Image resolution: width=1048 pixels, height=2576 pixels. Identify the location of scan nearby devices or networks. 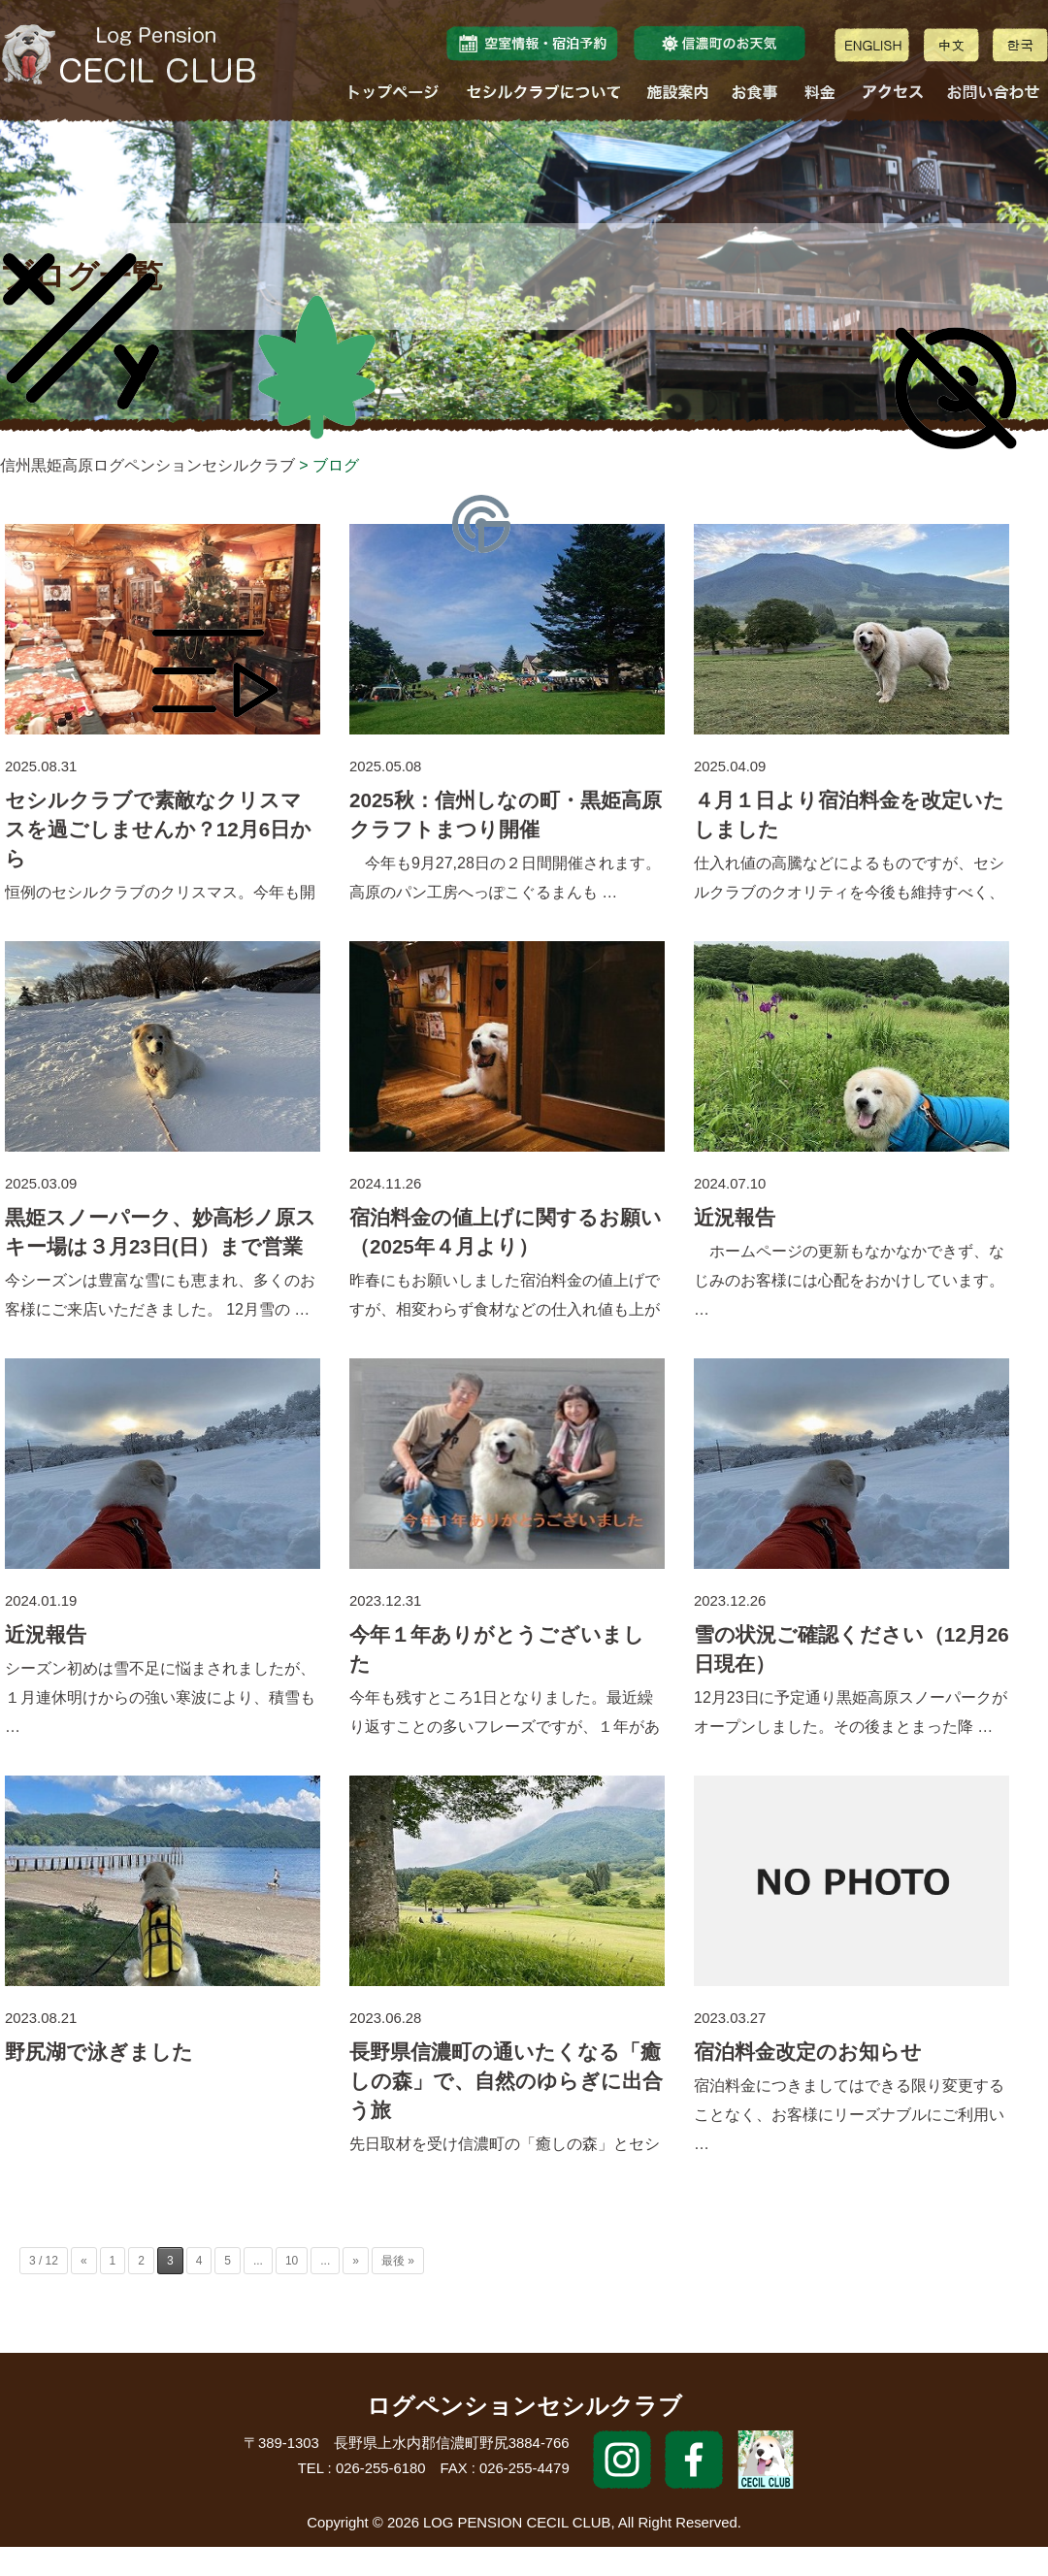
(481, 524).